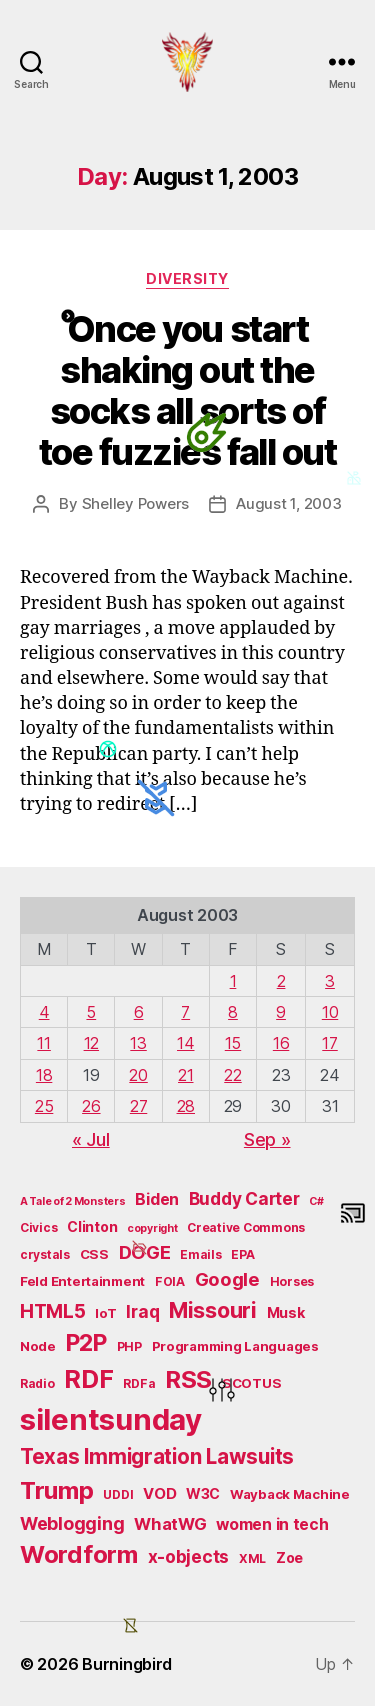 This screenshot has width=375, height=1706. Describe the element at coordinates (139, 1247) in the screenshot. I see `disable or remove a label` at that location.